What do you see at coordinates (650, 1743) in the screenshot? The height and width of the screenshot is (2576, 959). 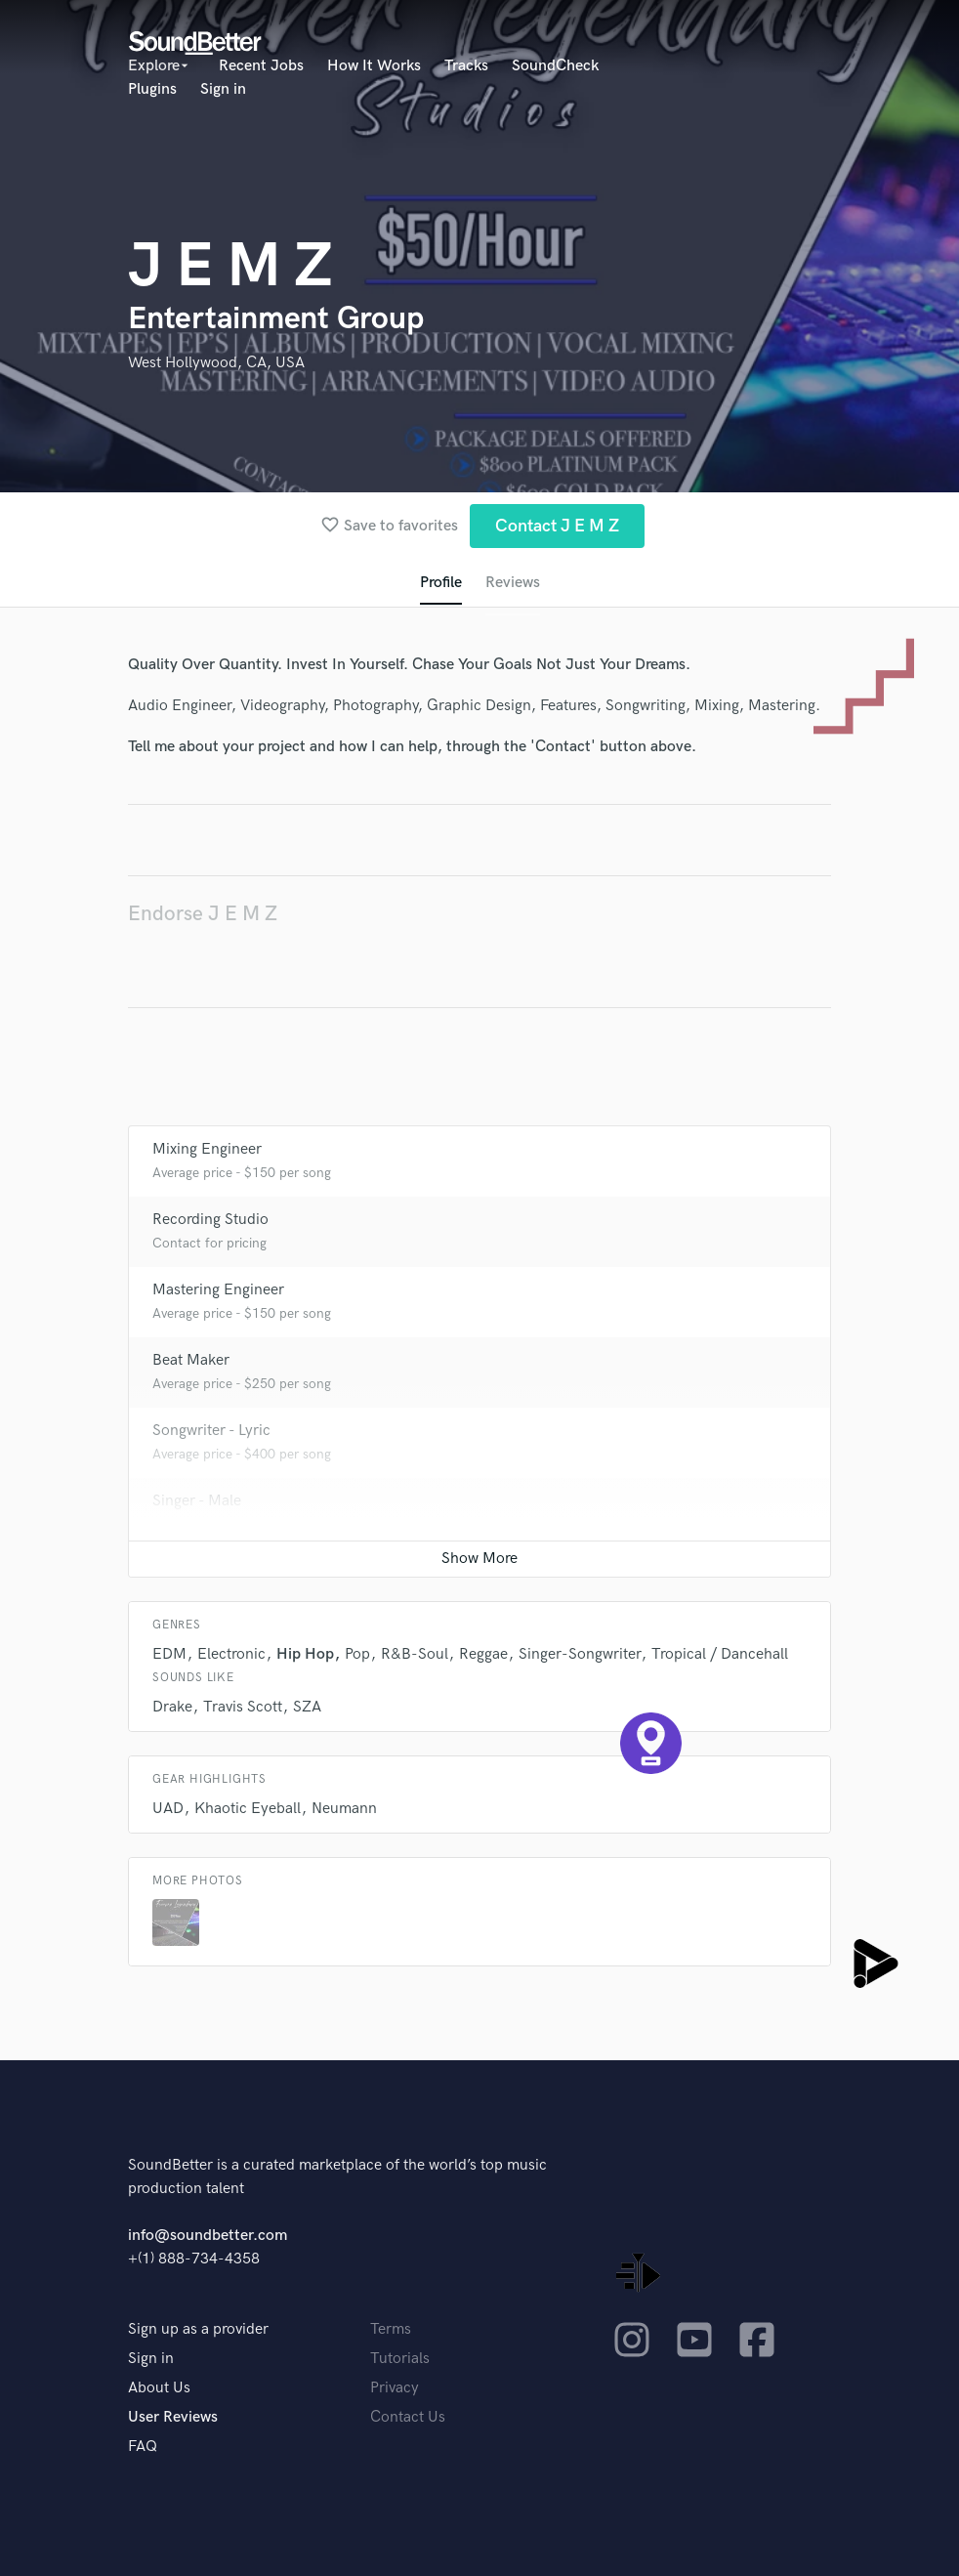 I see `maplibre mapping library logo` at bounding box center [650, 1743].